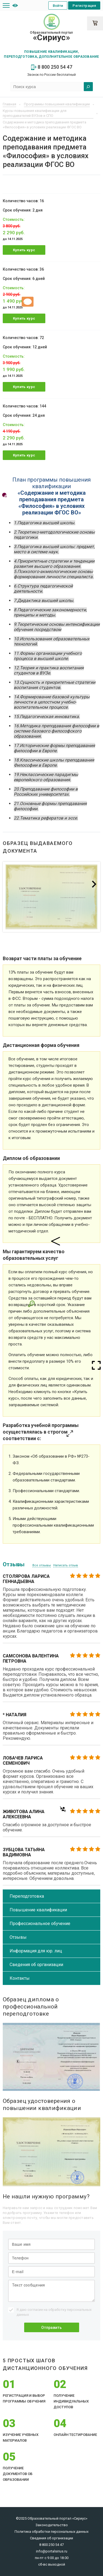 This screenshot has width=103, height=2576. What do you see at coordinates (94, 884) in the screenshot?
I see `go to next item or page` at bounding box center [94, 884].